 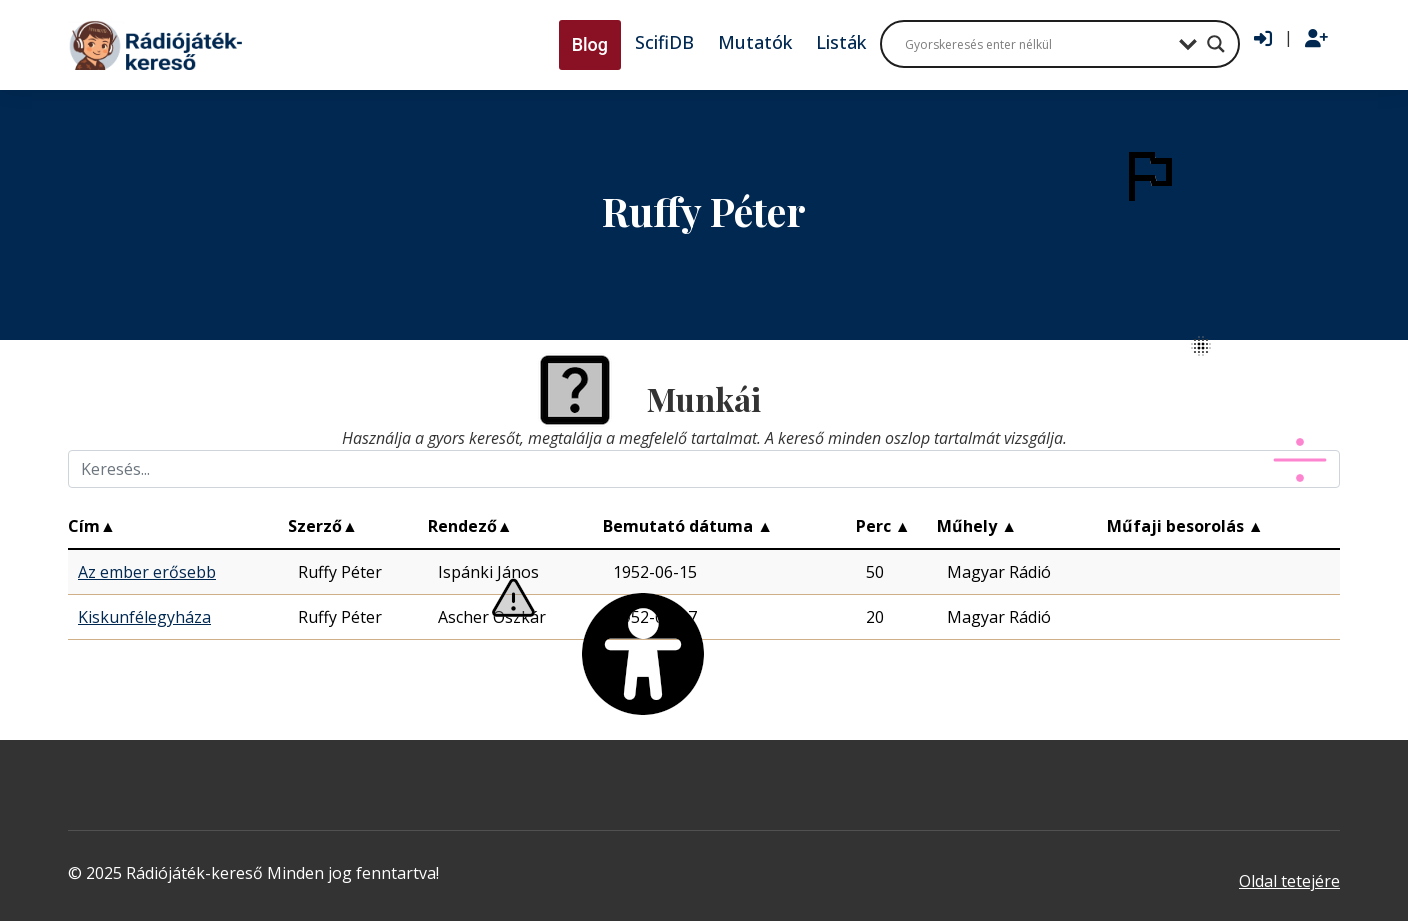 What do you see at coordinates (1149, 175) in the screenshot?
I see `flag or mark an item for follow-up` at bounding box center [1149, 175].